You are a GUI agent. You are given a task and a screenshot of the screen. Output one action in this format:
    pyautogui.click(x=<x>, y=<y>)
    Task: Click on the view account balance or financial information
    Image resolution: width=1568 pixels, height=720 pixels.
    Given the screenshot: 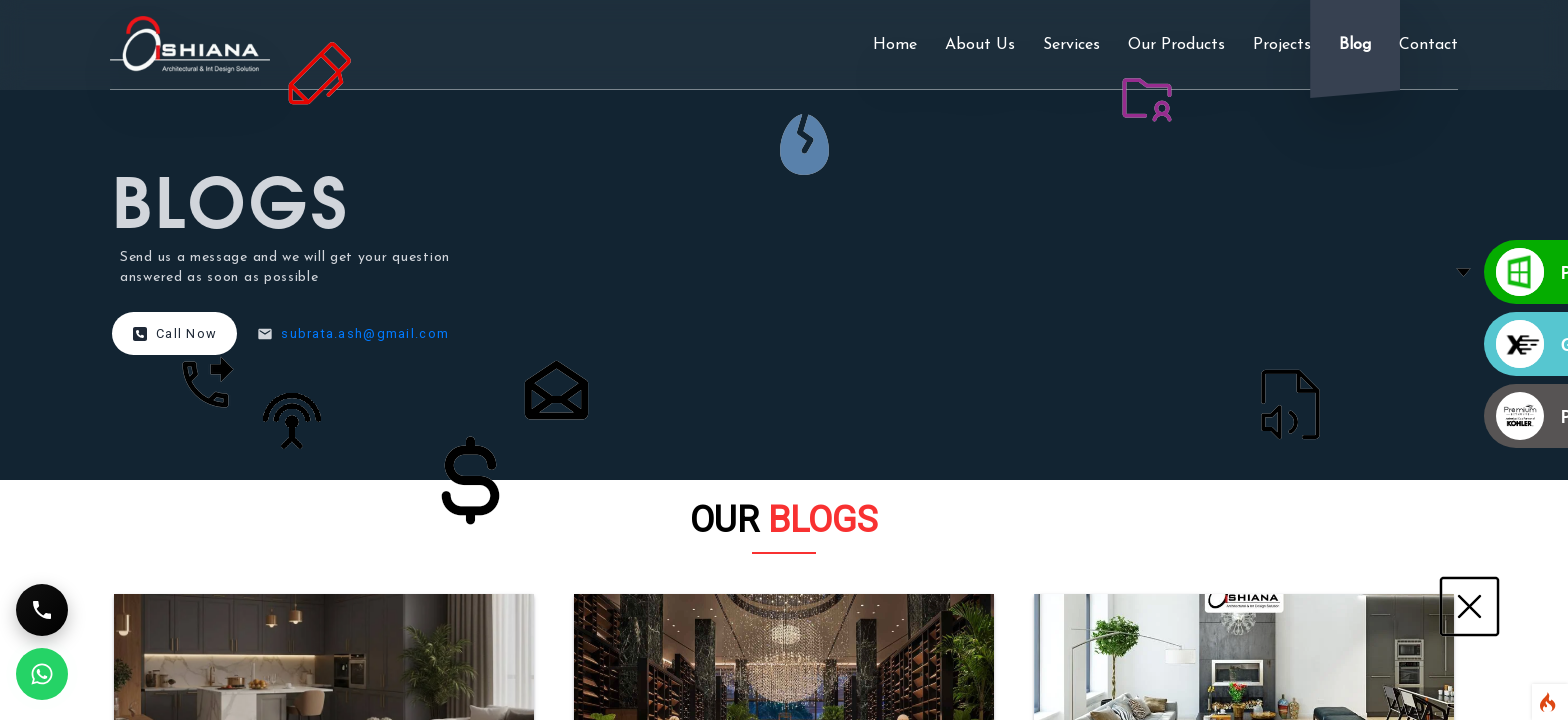 What is the action you would take?
    pyautogui.click(x=470, y=480)
    